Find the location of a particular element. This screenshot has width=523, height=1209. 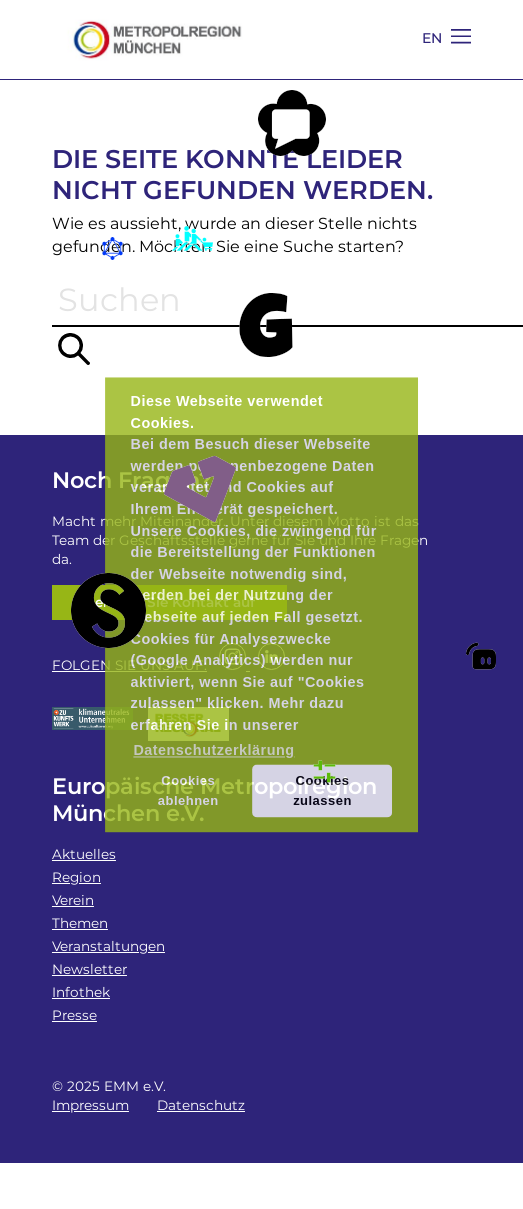

graphql api or technology indicator is located at coordinates (112, 248).